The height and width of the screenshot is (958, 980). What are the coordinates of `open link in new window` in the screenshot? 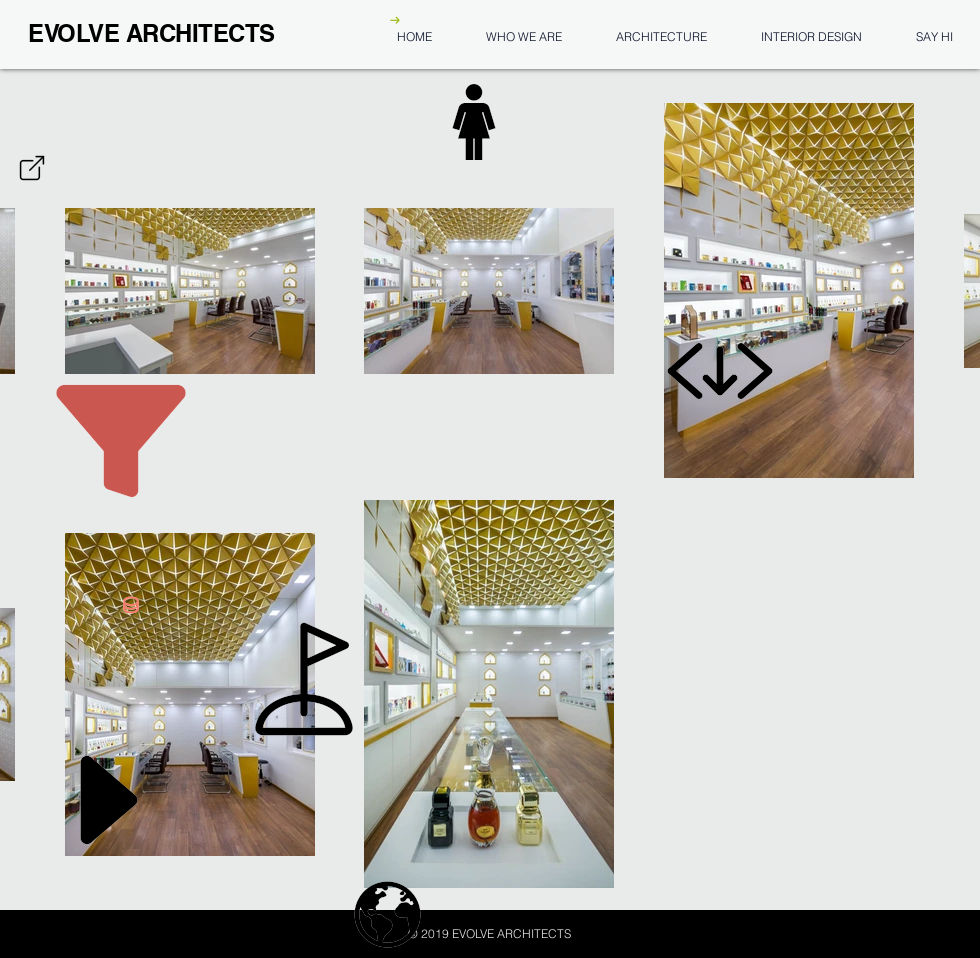 It's located at (32, 168).